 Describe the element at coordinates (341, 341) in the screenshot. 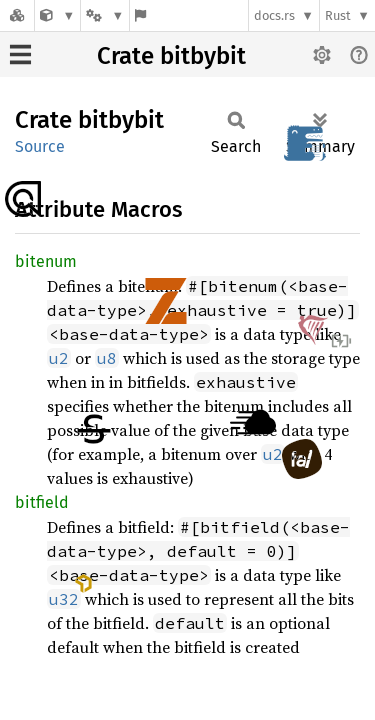

I see `indicates battery is currently charging` at that location.